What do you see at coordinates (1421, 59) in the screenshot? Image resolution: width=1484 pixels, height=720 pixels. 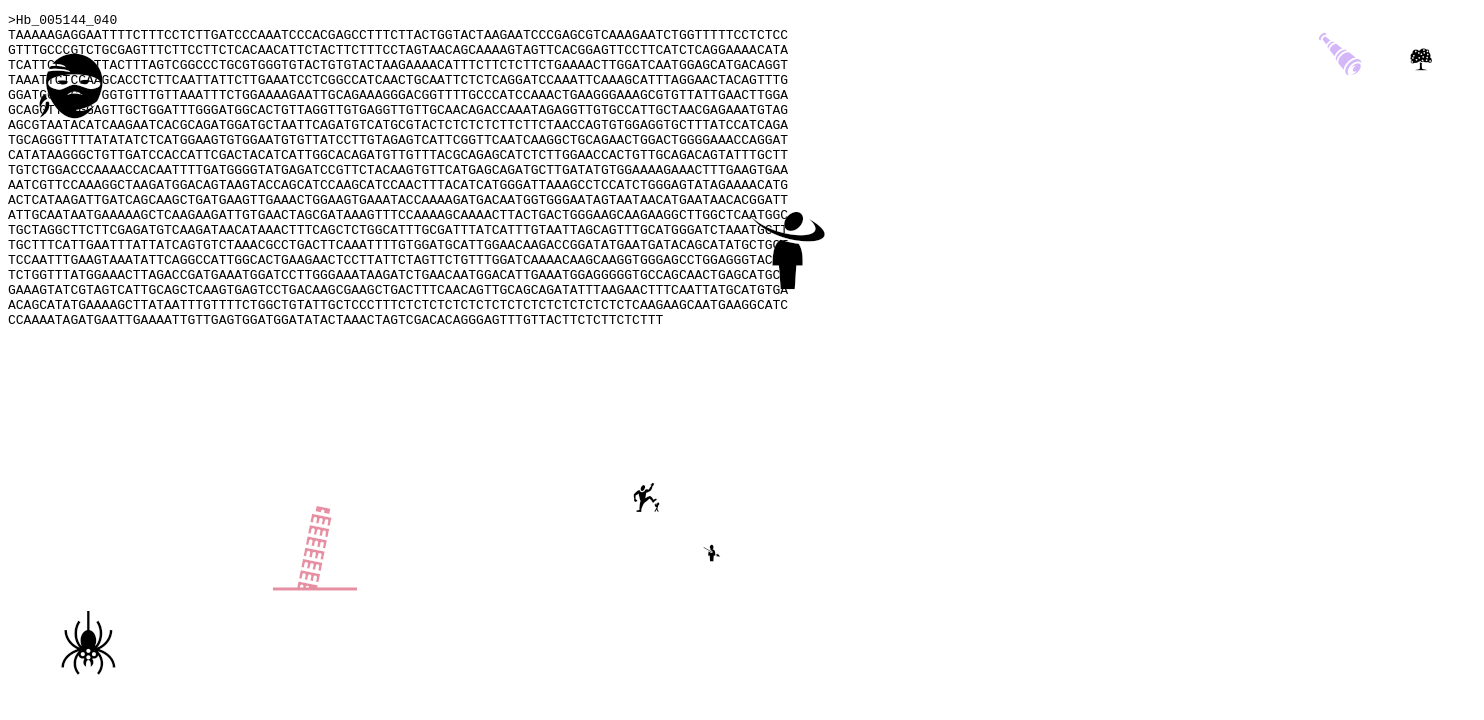 I see `access orchard or farming features` at bounding box center [1421, 59].